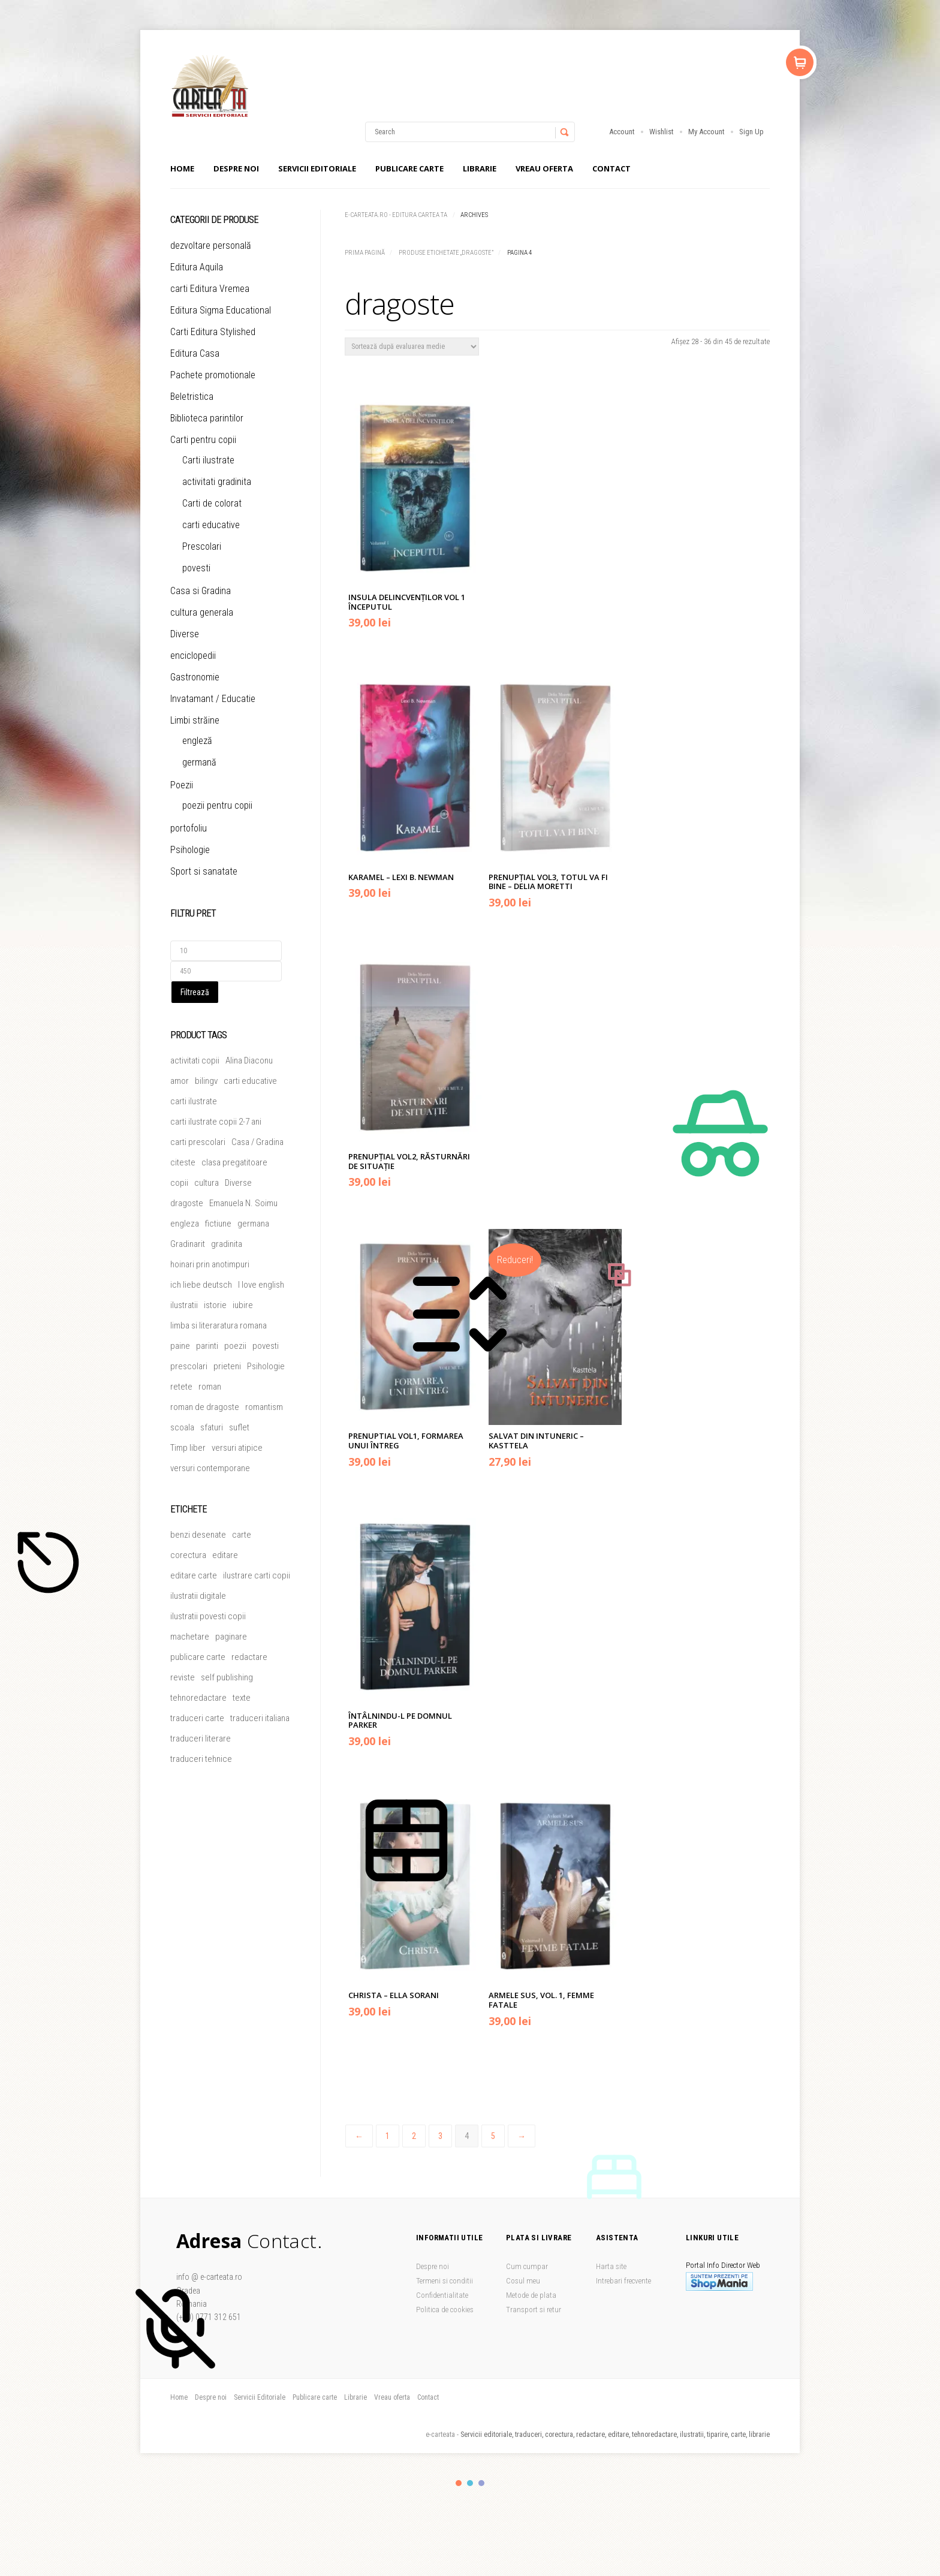 The image size is (940, 2576). Describe the element at coordinates (406, 1840) in the screenshot. I see `merge selected table cells` at that location.